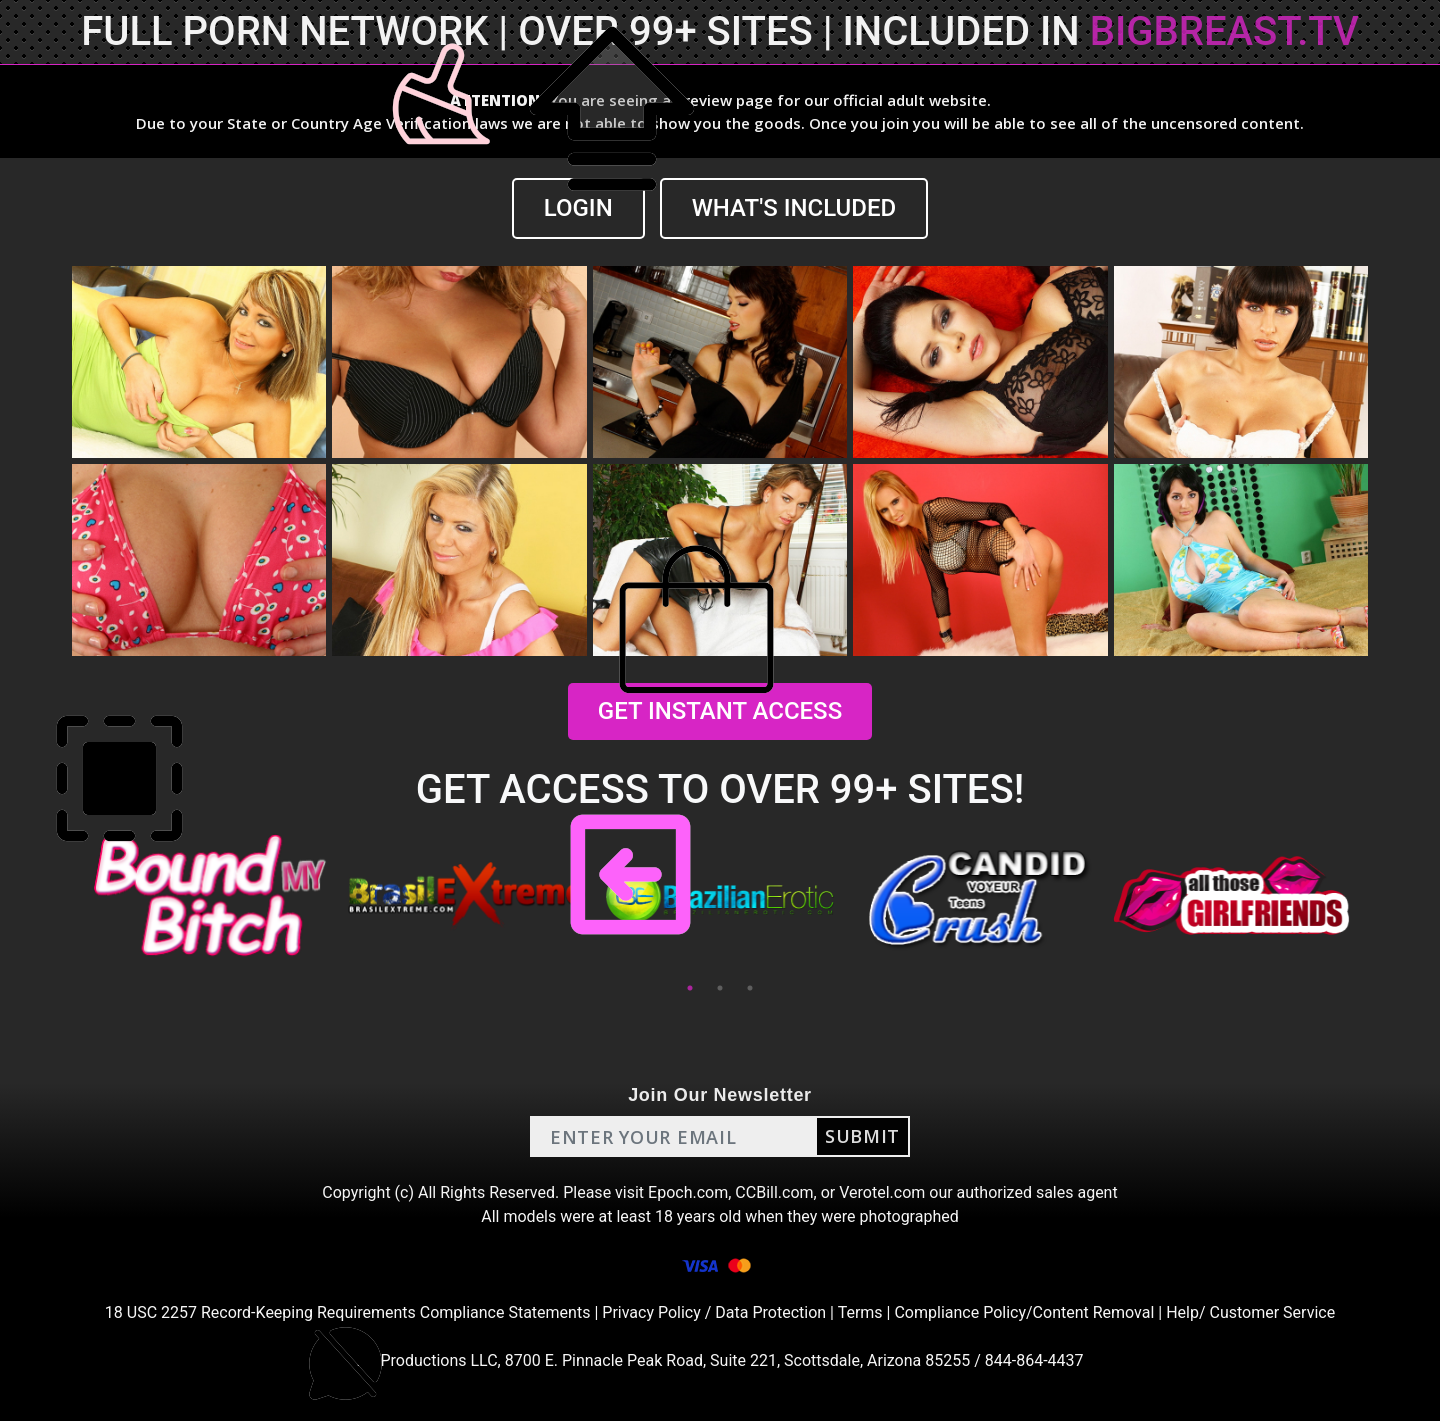  Describe the element at coordinates (630, 874) in the screenshot. I see `go back to the previous screen` at that location.